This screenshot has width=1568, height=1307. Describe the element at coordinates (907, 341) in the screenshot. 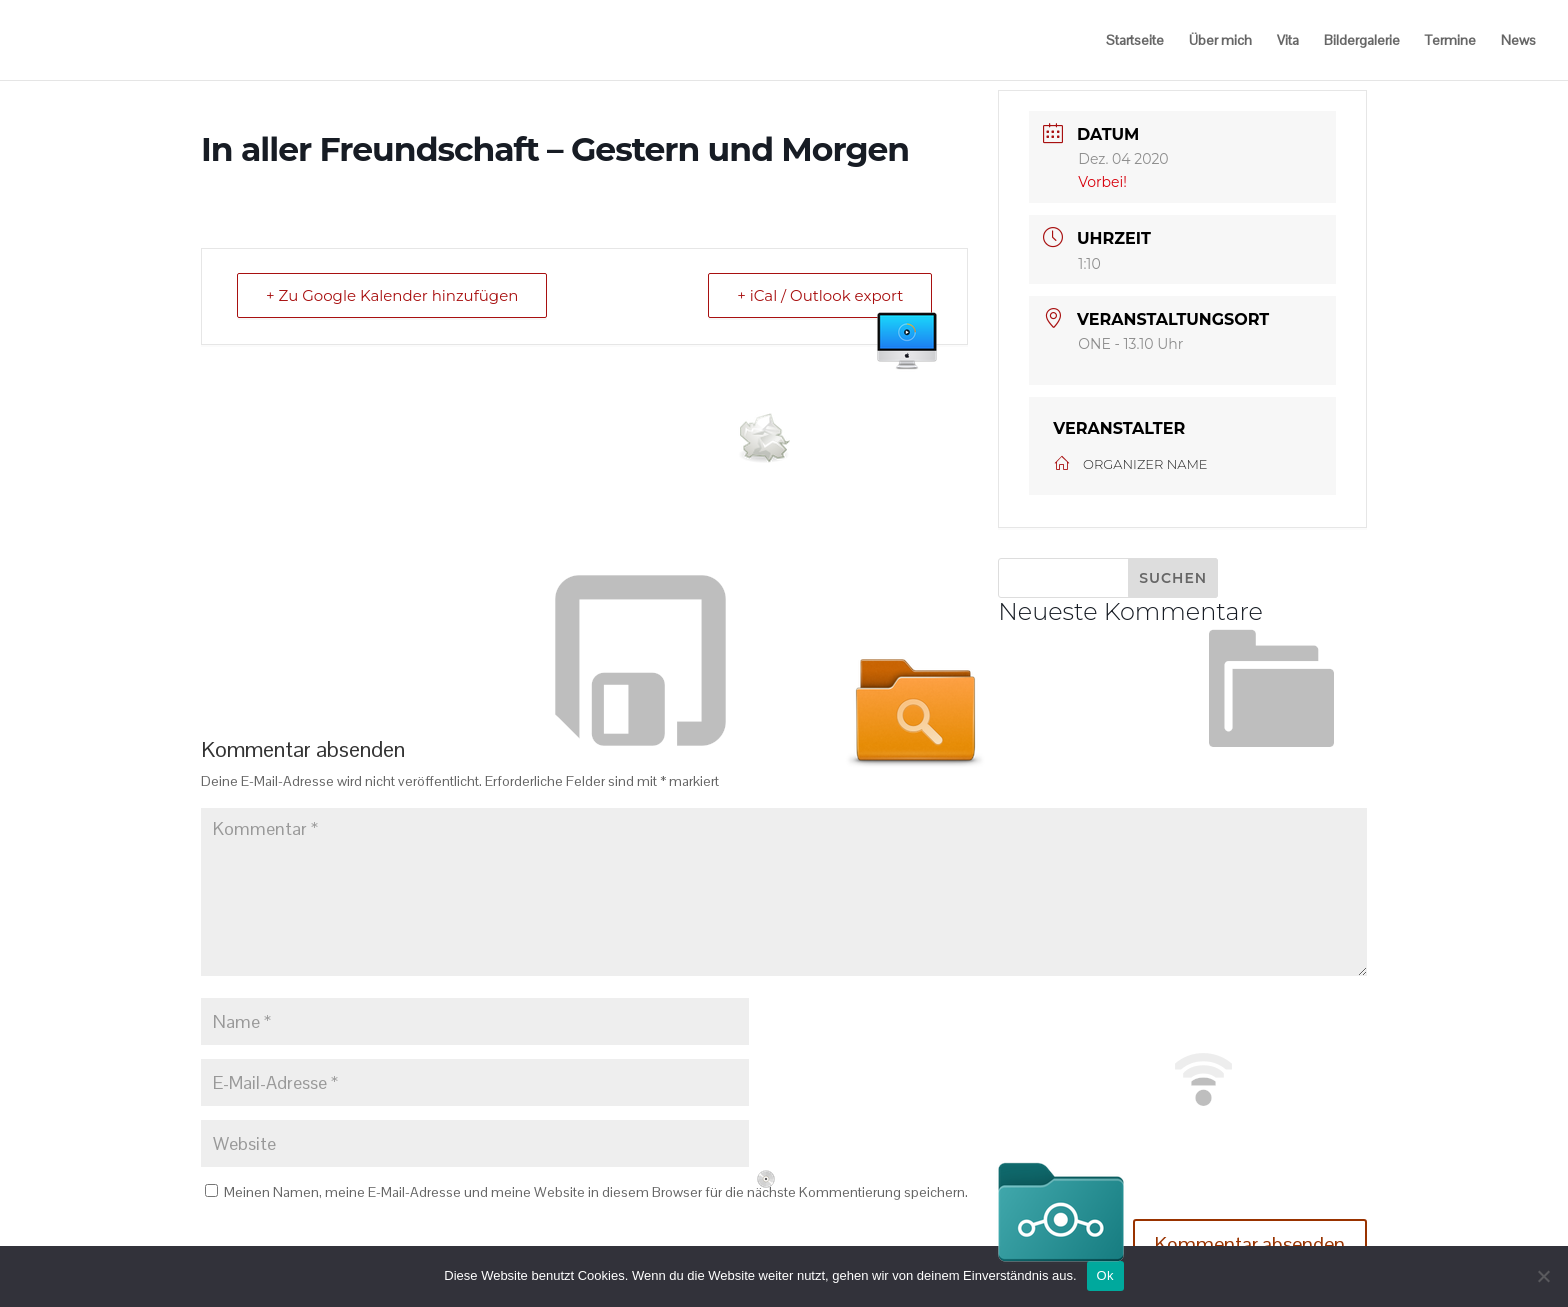

I see `play video content on your television or monitor` at that location.